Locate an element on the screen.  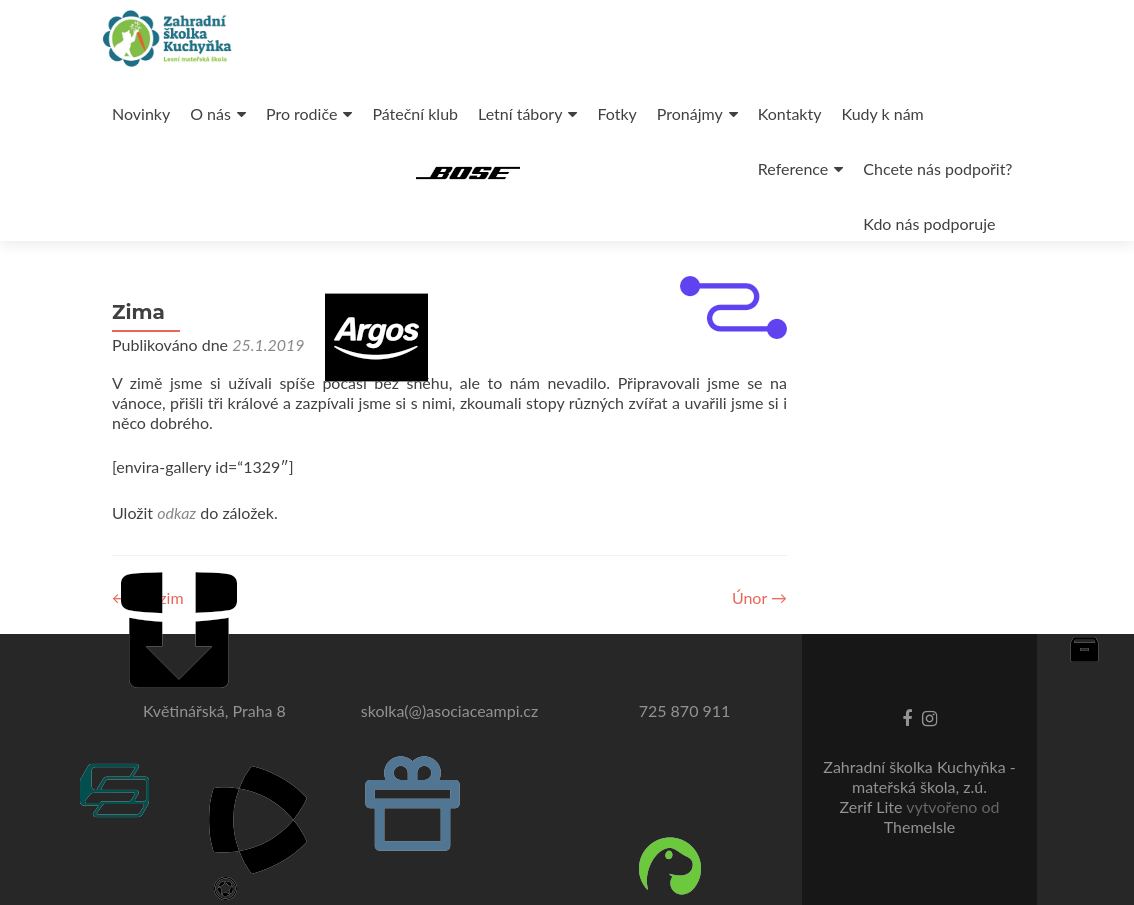
open transmission torrent client is located at coordinates (179, 630).